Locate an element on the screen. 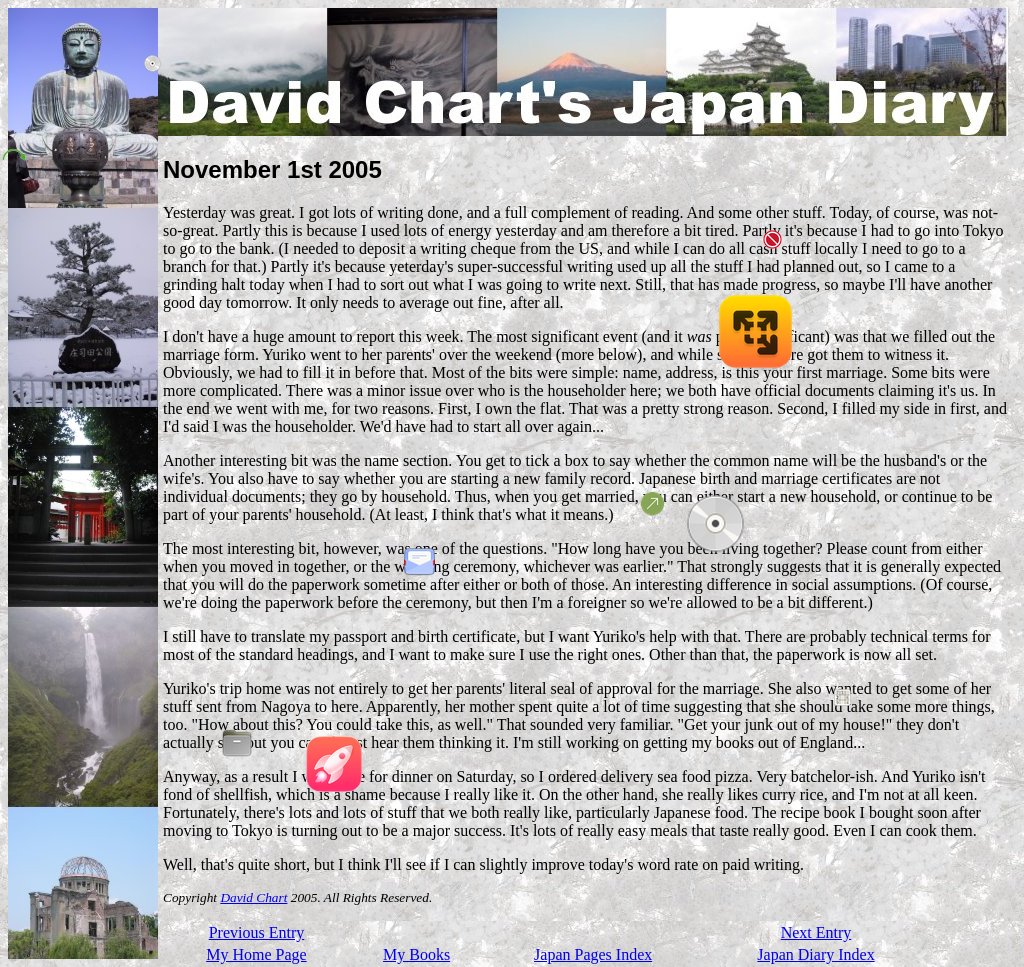 This screenshot has height=967, width=1024. remove a group or team is located at coordinates (772, 239).